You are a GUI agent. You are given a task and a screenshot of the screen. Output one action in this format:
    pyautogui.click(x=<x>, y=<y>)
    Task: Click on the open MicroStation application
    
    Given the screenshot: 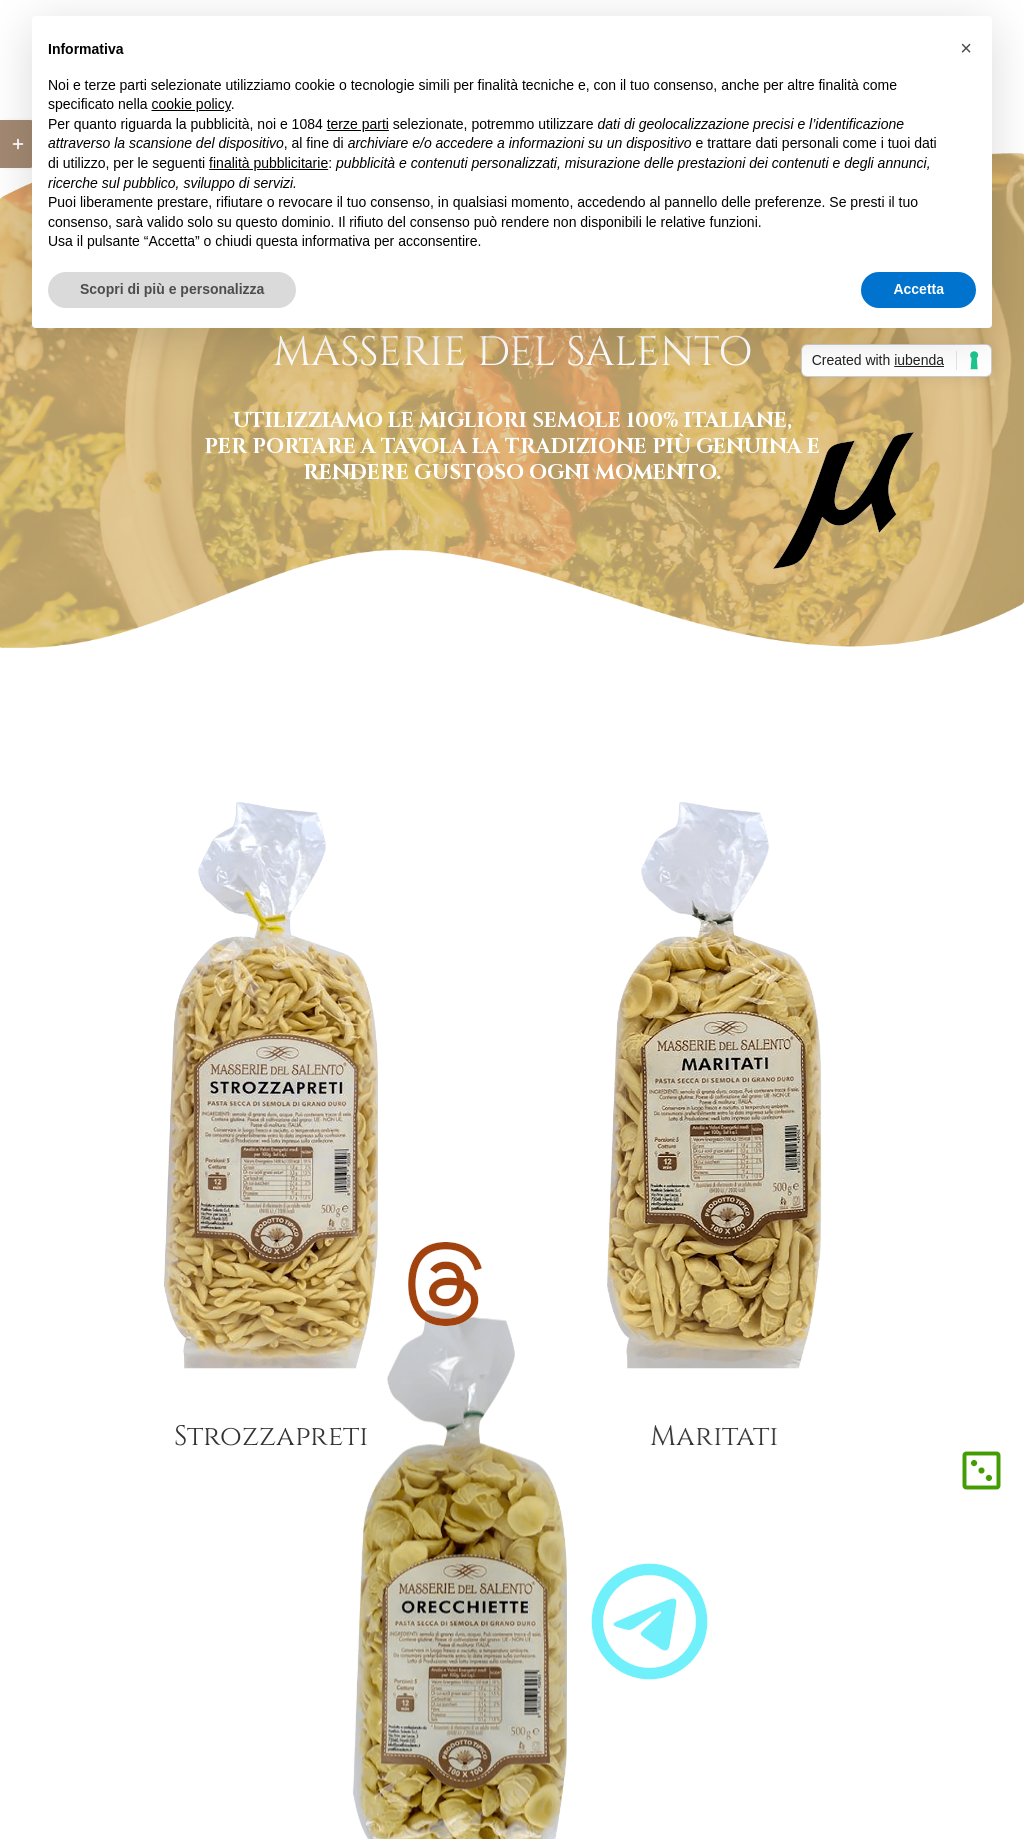 What is the action you would take?
    pyautogui.click(x=843, y=500)
    